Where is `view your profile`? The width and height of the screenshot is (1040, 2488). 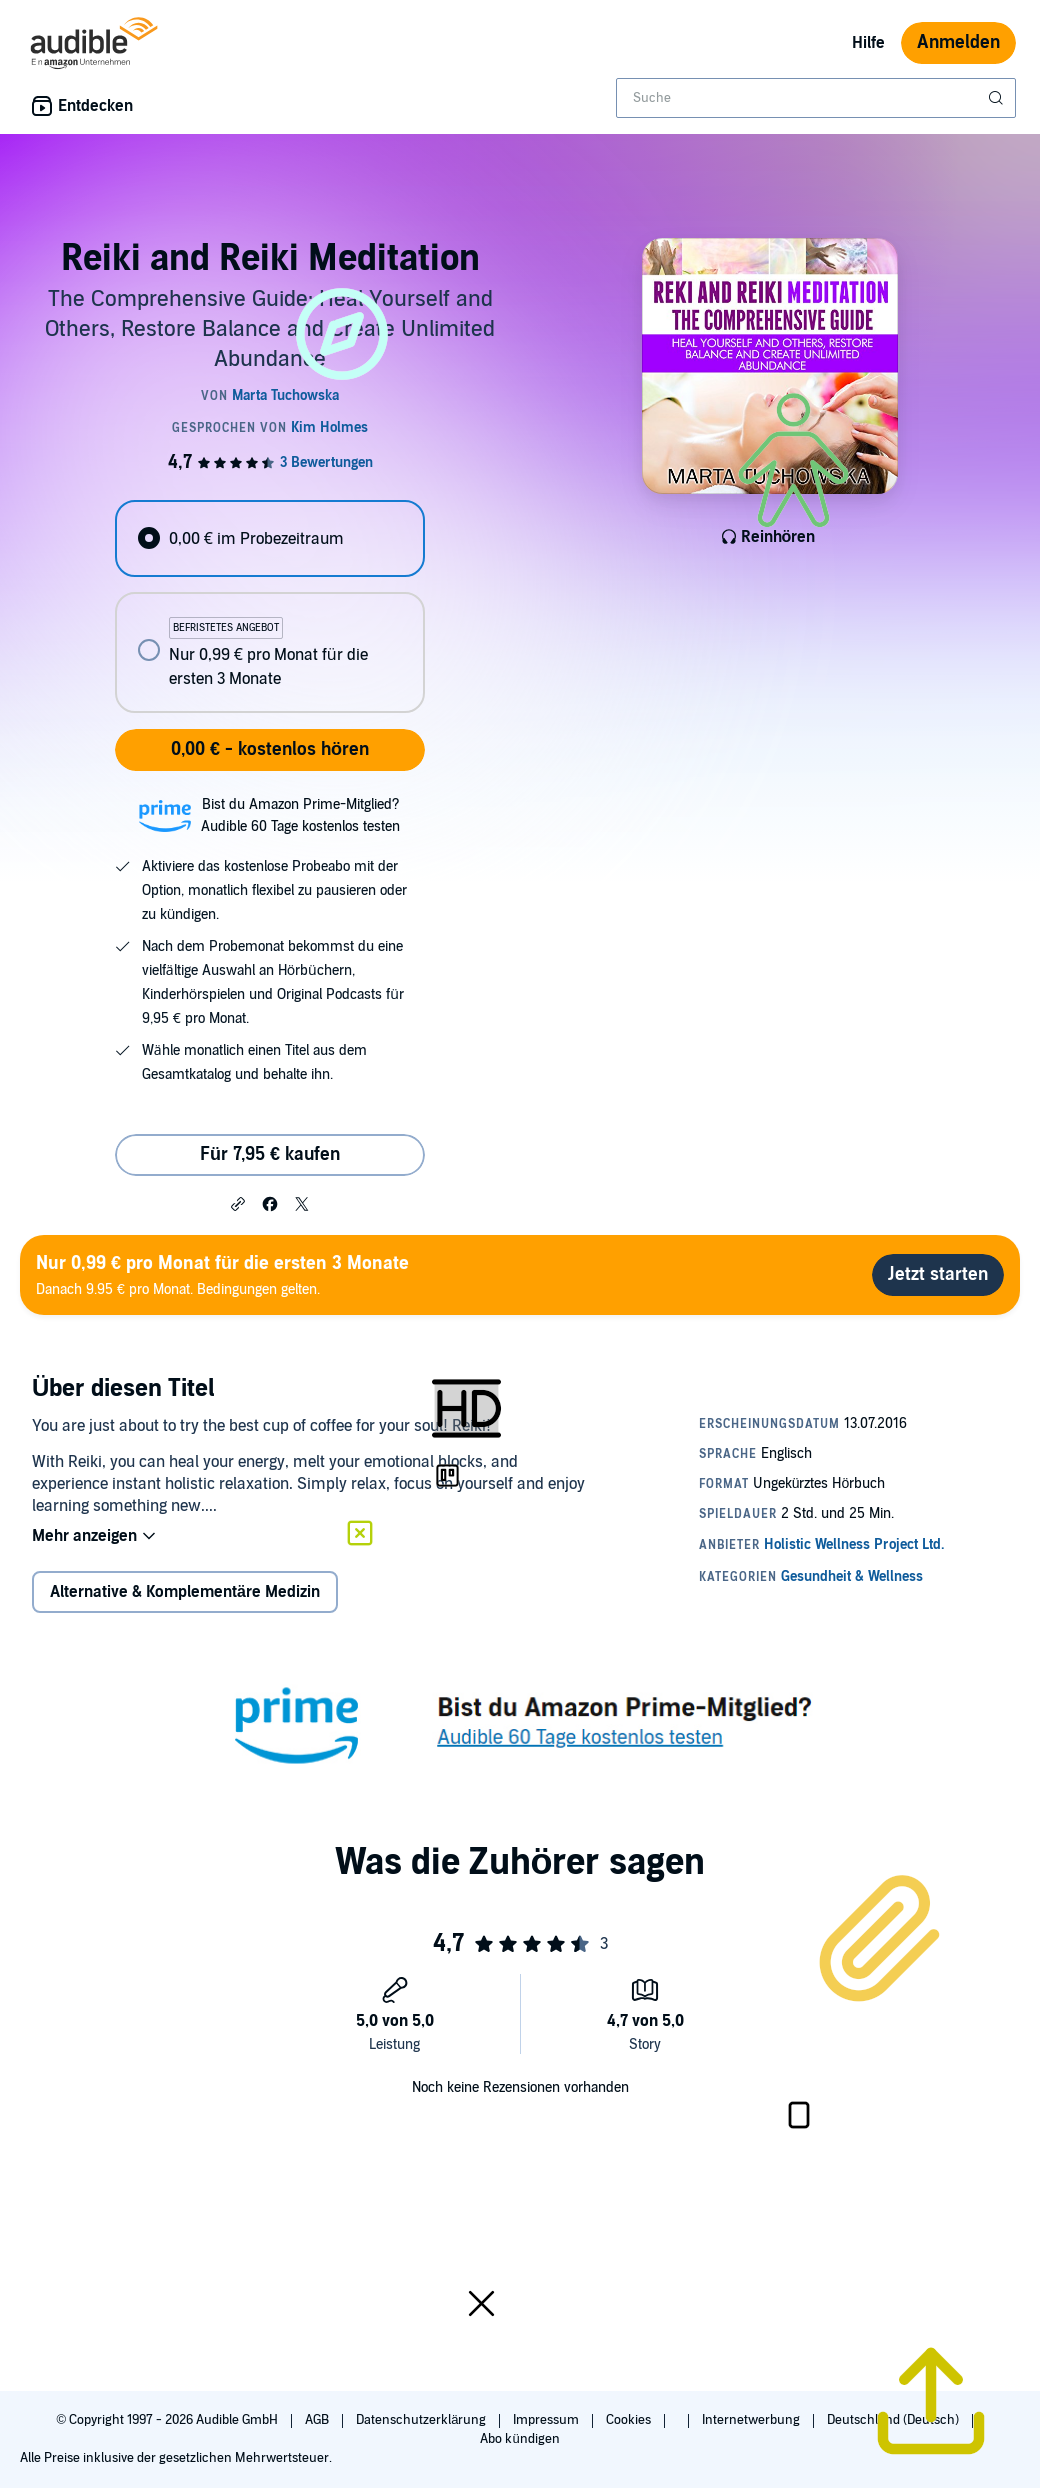
view your profile is located at coordinates (793, 462).